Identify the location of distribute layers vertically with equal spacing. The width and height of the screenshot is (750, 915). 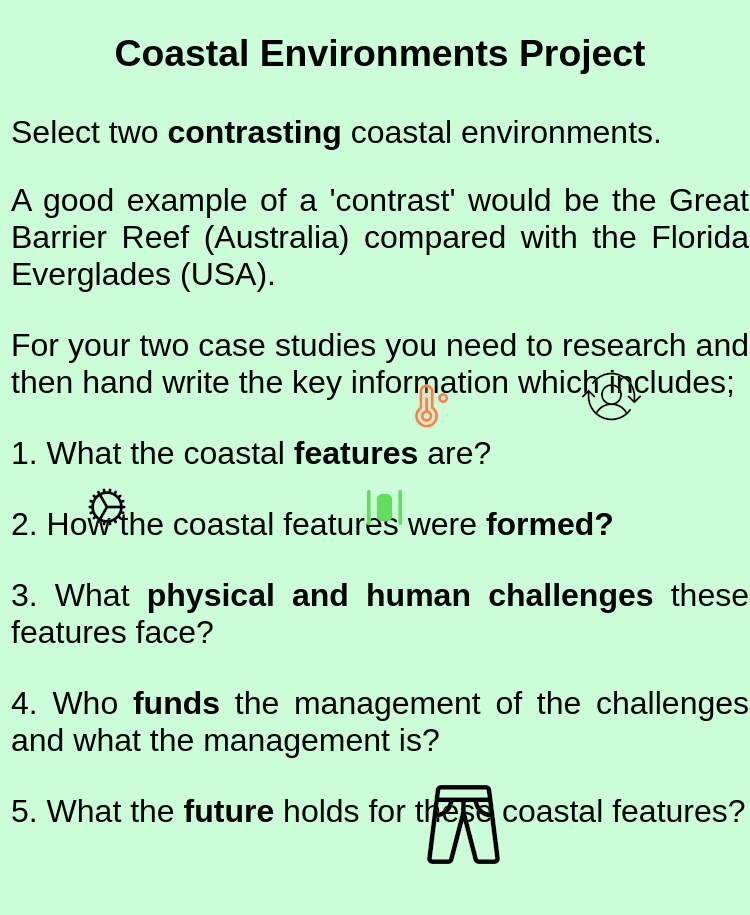
(384, 507).